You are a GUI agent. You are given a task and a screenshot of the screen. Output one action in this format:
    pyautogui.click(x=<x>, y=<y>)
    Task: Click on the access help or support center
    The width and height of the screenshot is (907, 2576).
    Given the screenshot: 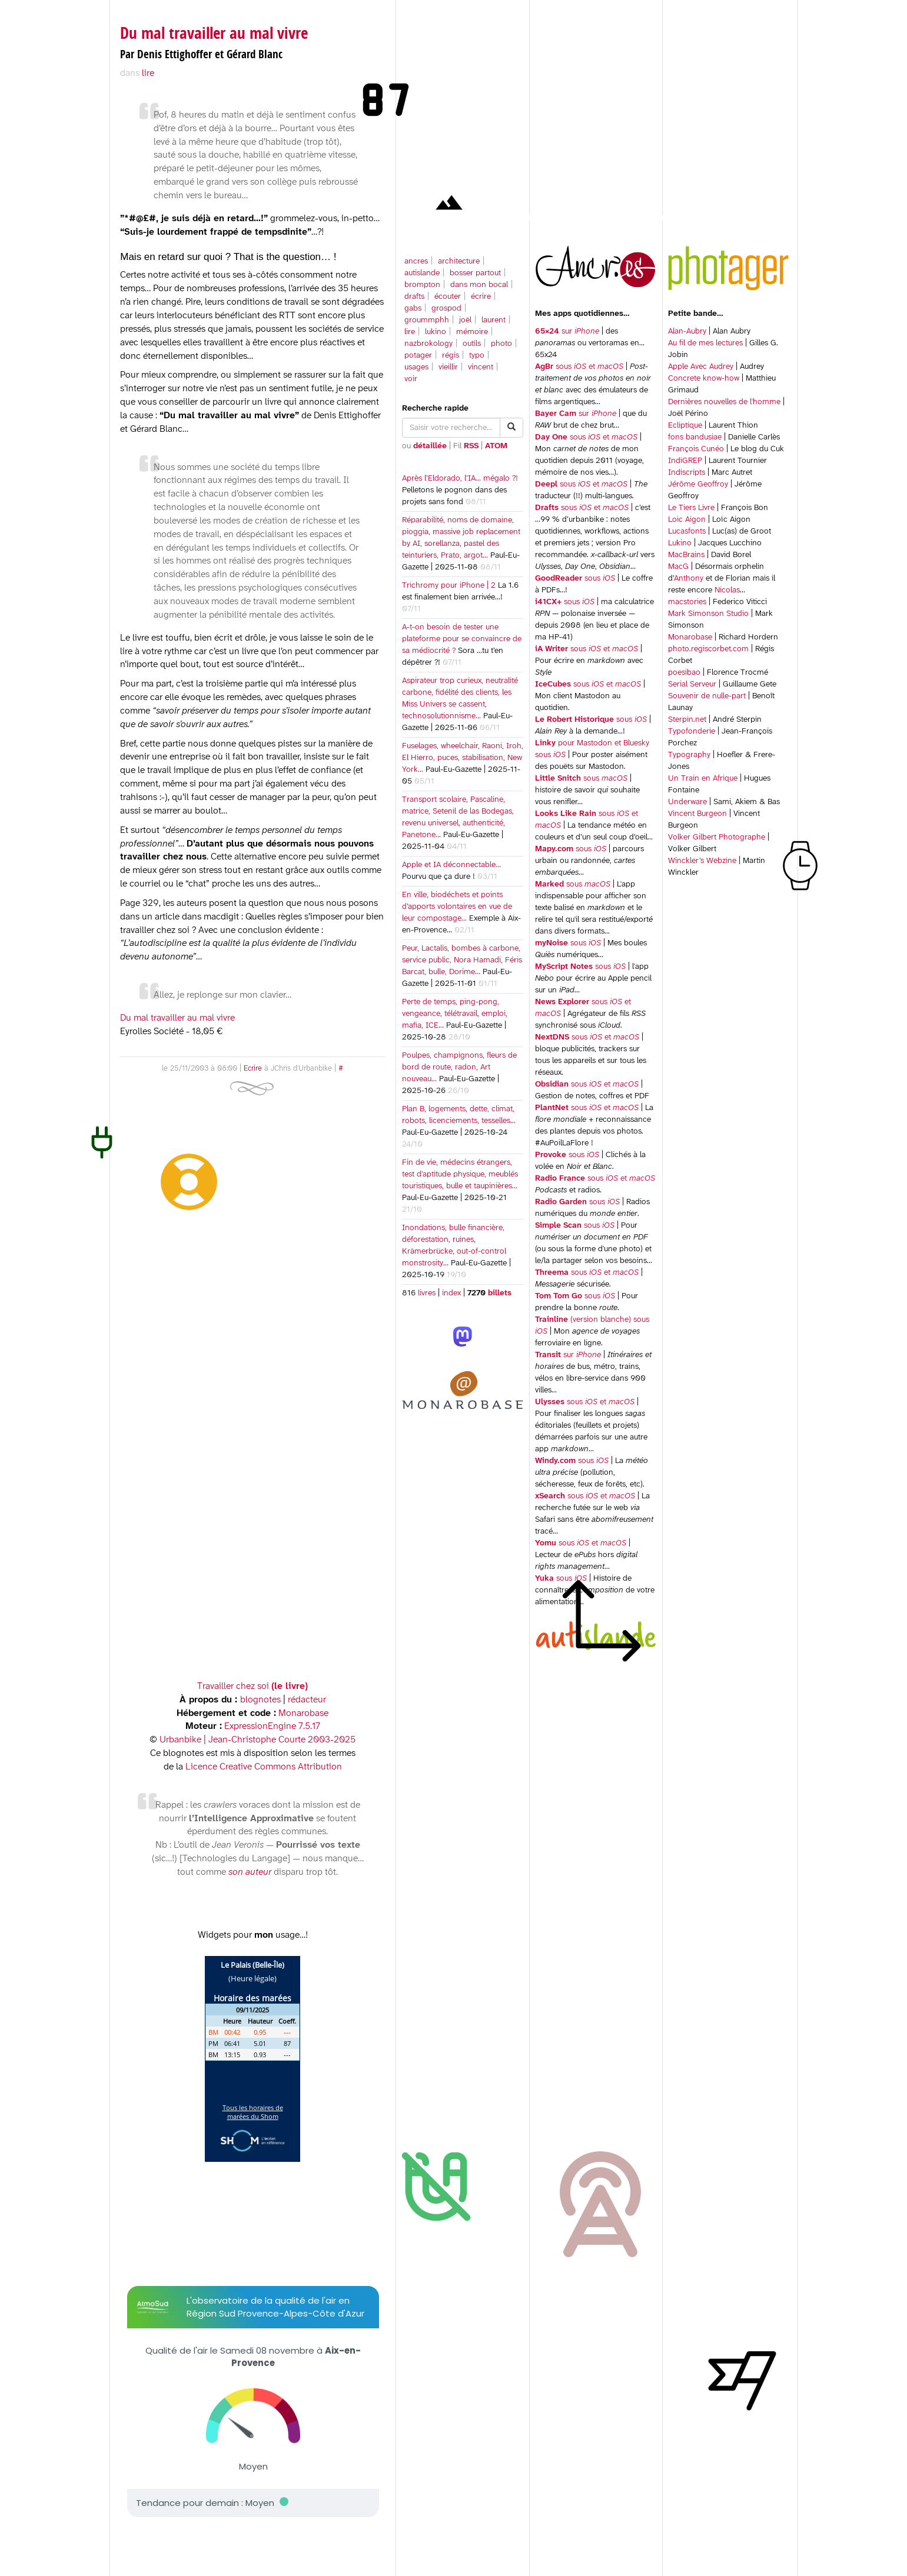 What is the action you would take?
    pyautogui.click(x=189, y=1182)
    